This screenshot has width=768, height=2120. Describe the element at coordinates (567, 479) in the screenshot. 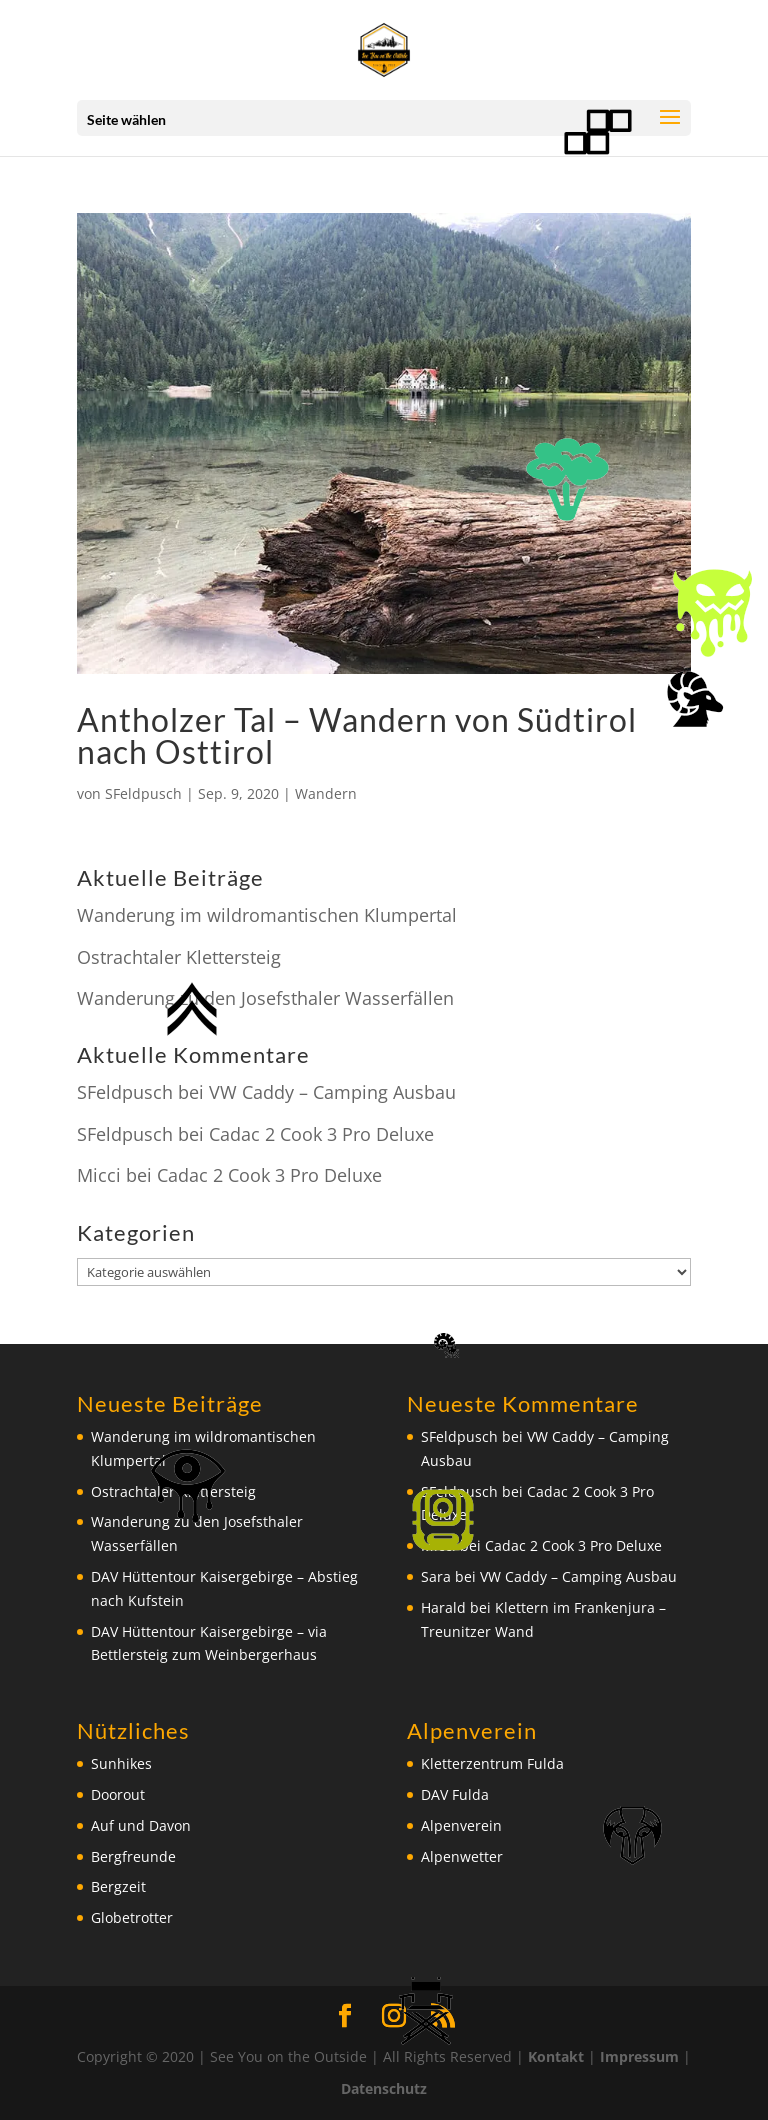

I see `select broccoli as an ingredient` at that location.